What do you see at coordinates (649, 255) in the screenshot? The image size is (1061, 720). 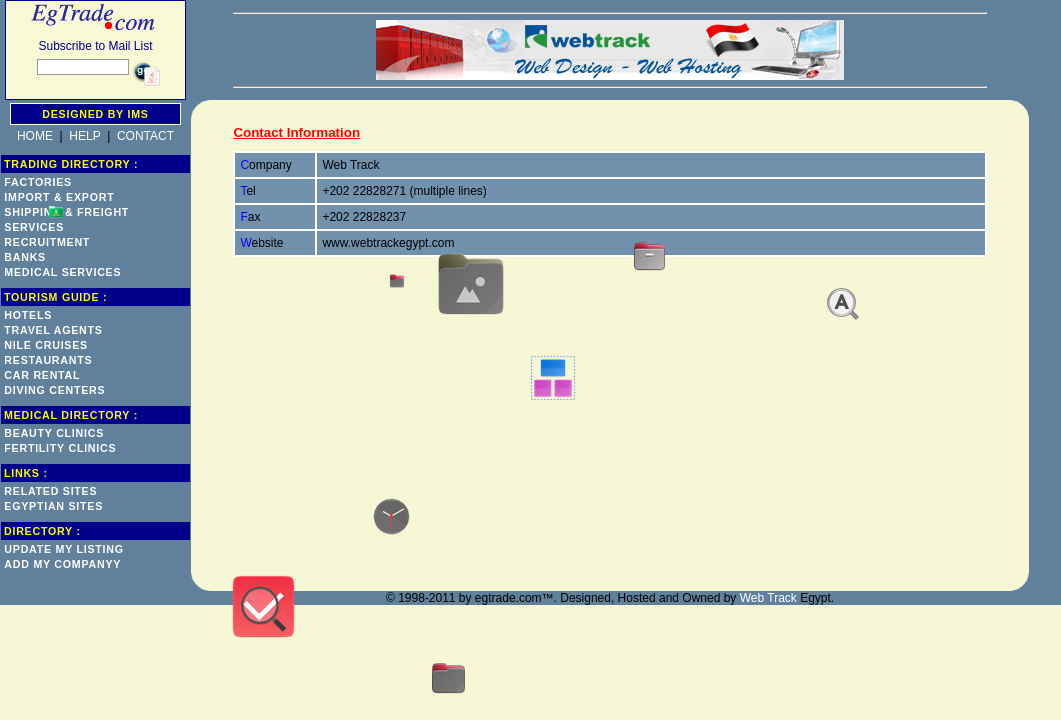 I see `open the file manager` at bounding box center [649, 255].